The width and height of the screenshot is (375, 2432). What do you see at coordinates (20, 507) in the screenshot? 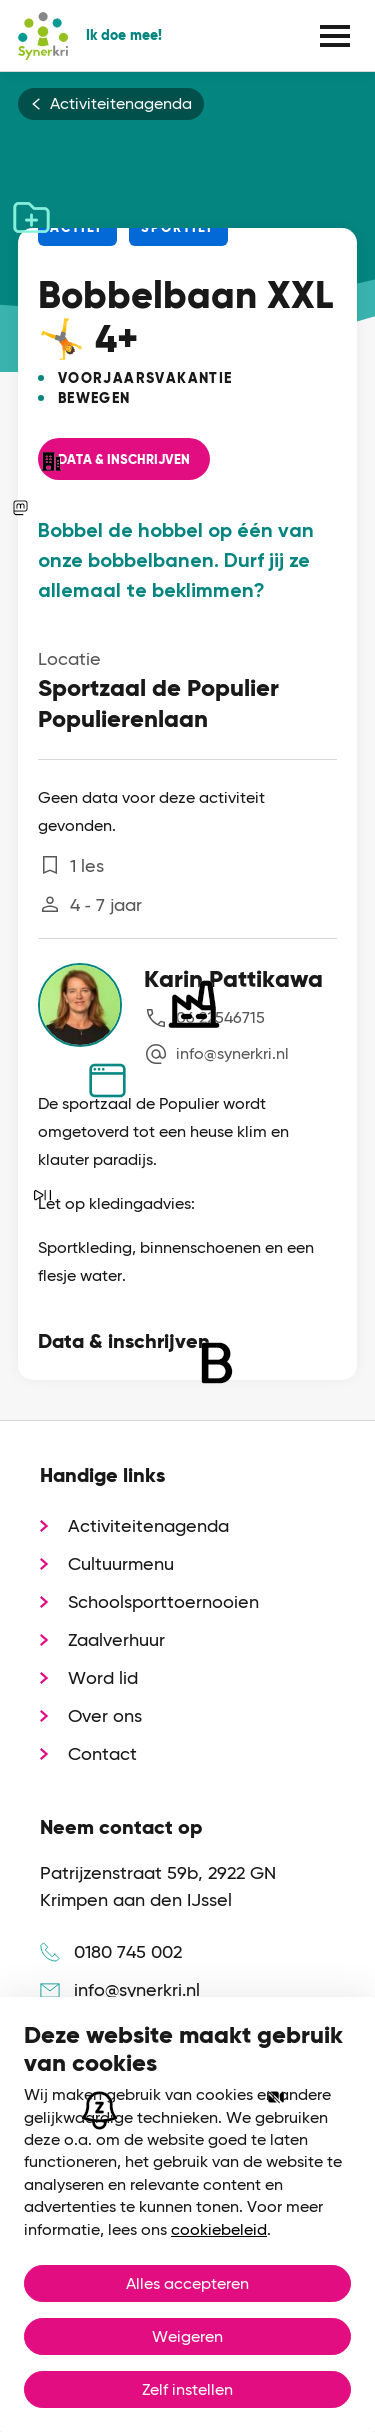
I see `open mastodon app` at bounding box center [20, 507].